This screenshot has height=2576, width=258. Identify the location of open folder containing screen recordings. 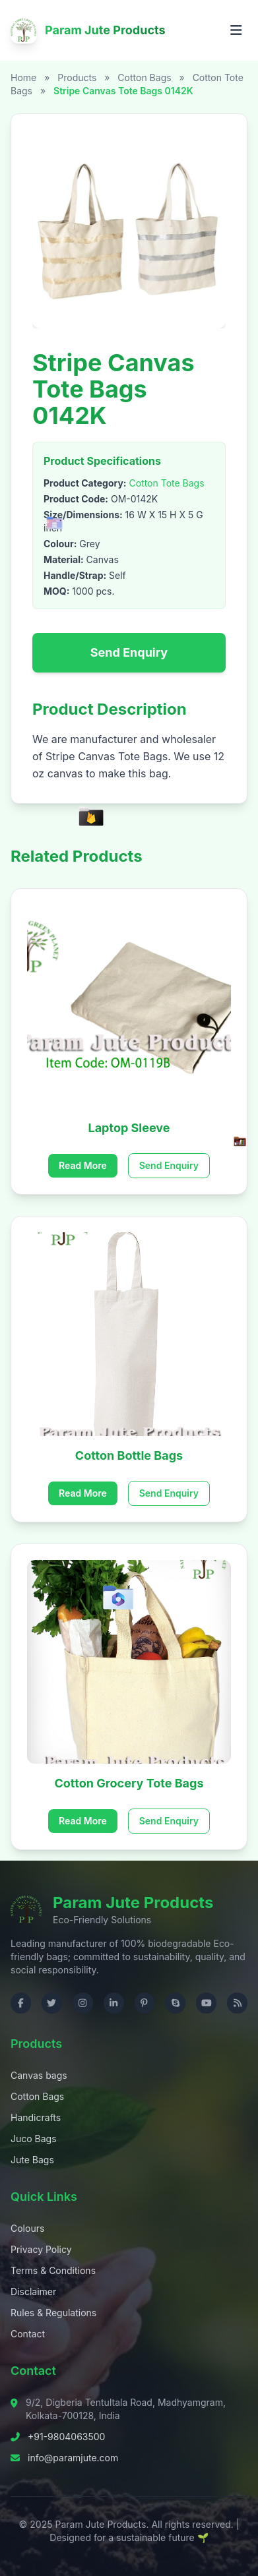
(54, 523).